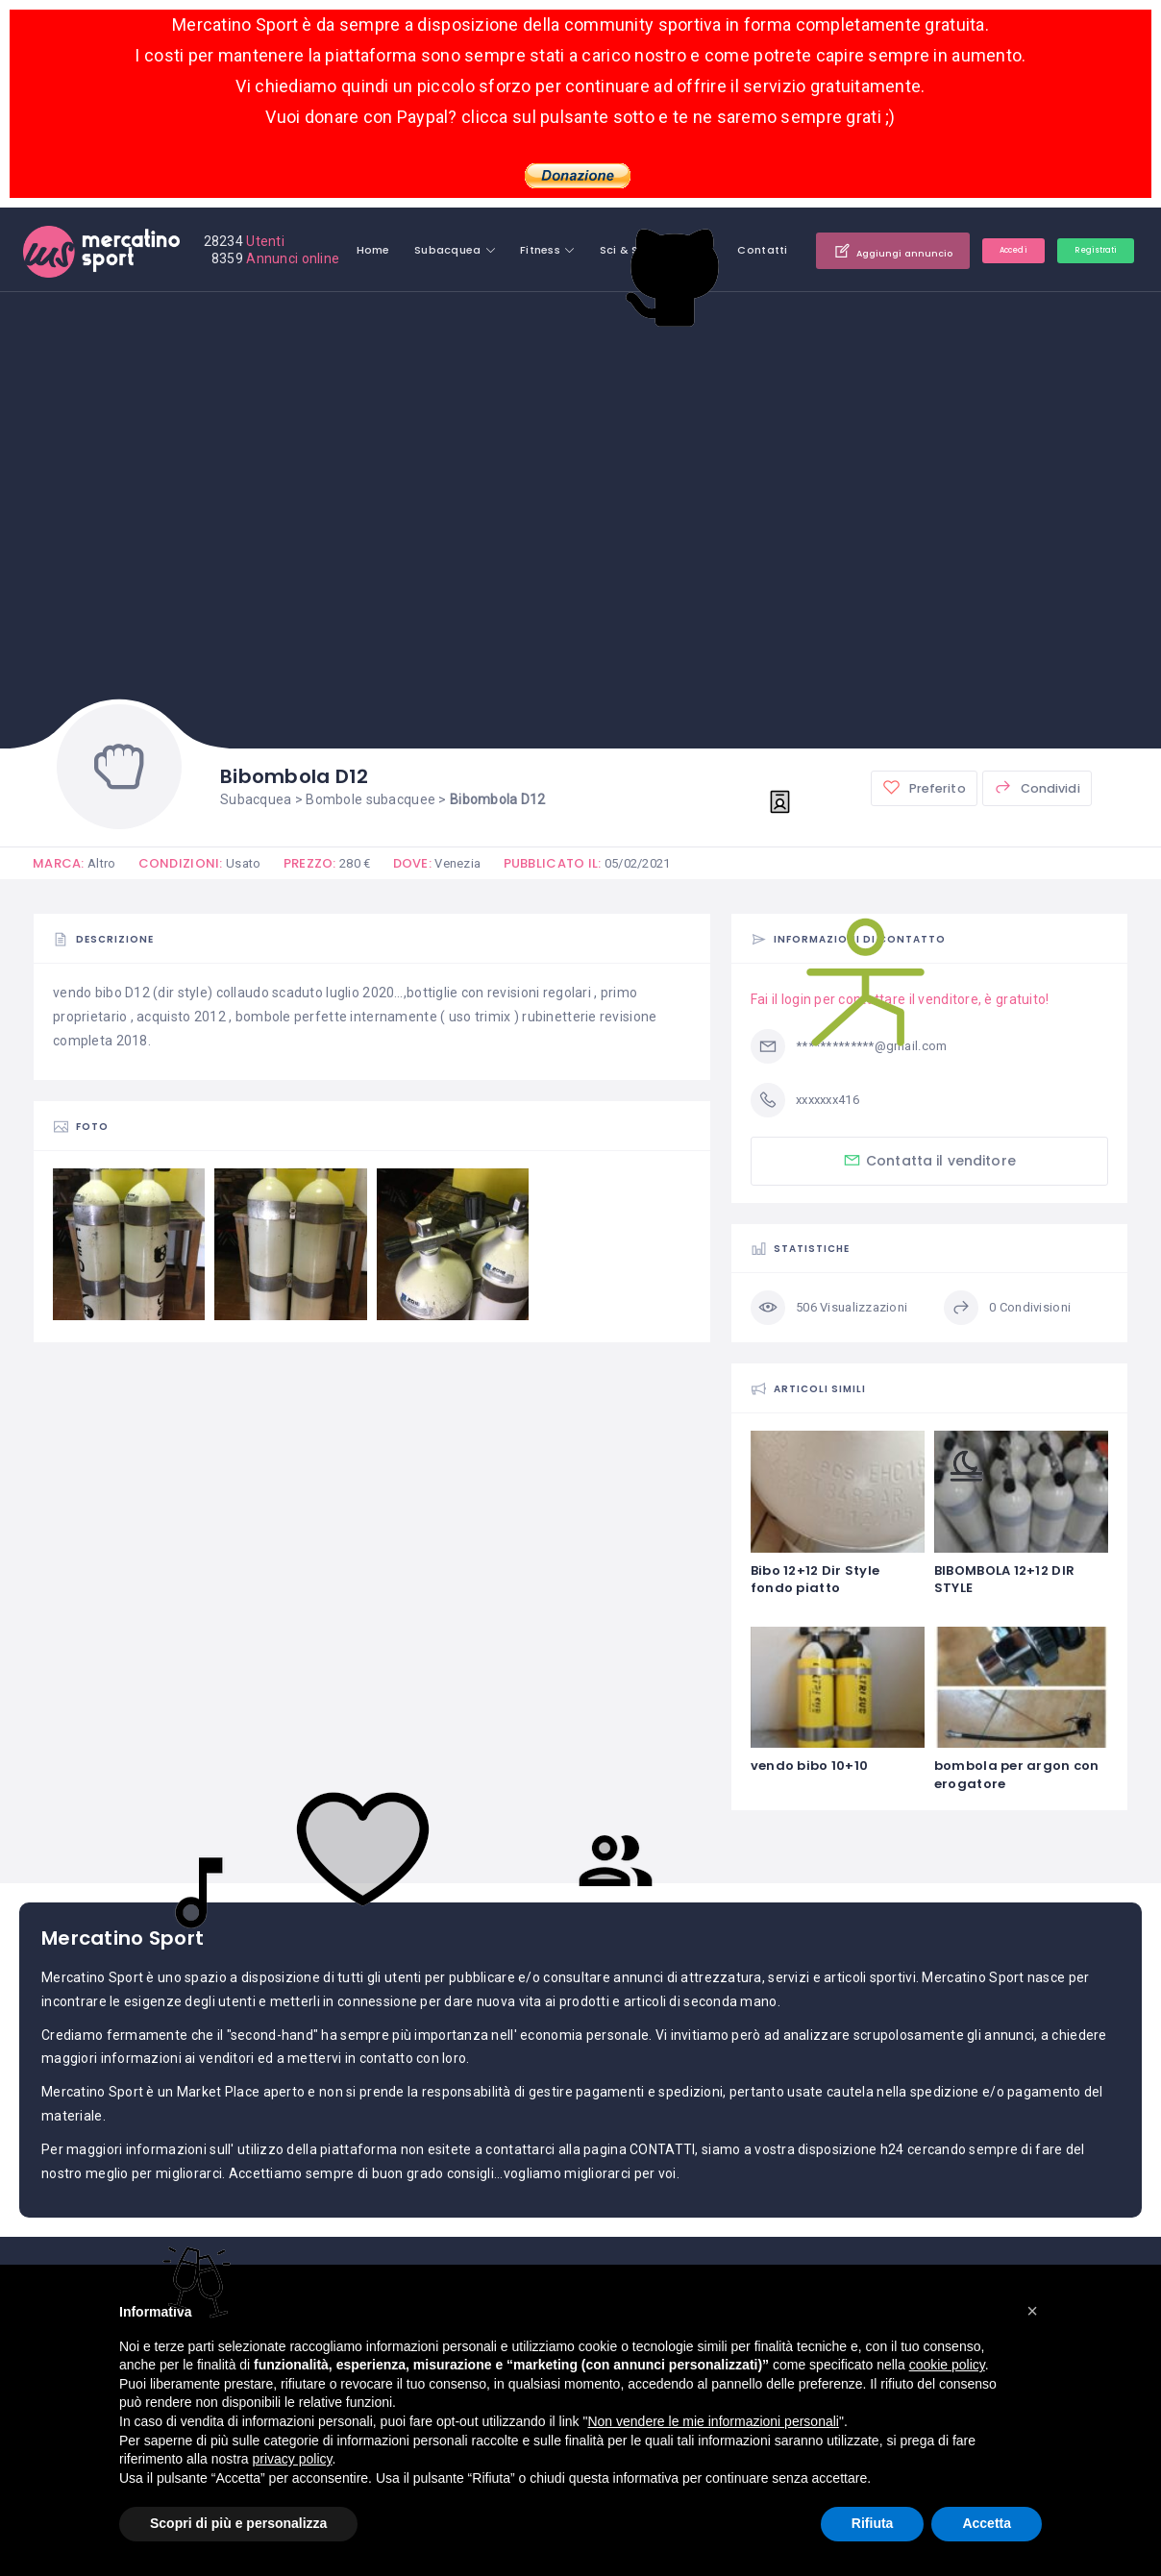 This screenshot has width=1161, height=2576. I want to click on access tai chi or meditation exercises, so click(865, 987).